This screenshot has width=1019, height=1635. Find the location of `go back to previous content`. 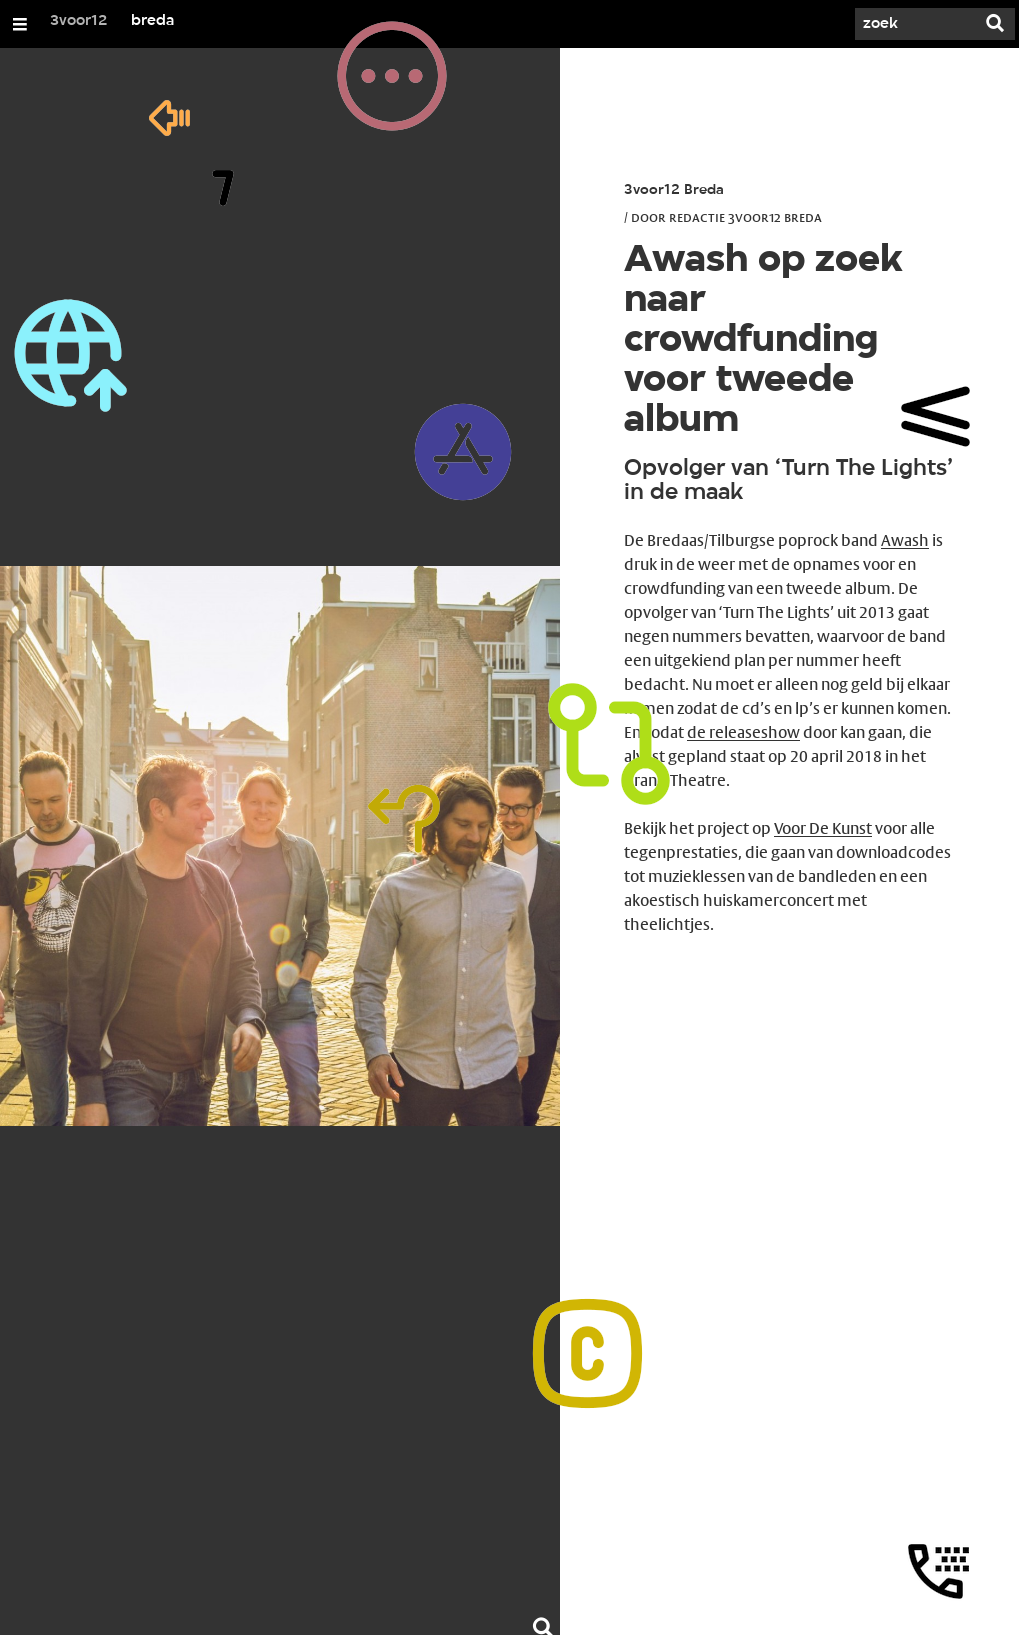

go back to previous content is located at coordinates (169, 118).